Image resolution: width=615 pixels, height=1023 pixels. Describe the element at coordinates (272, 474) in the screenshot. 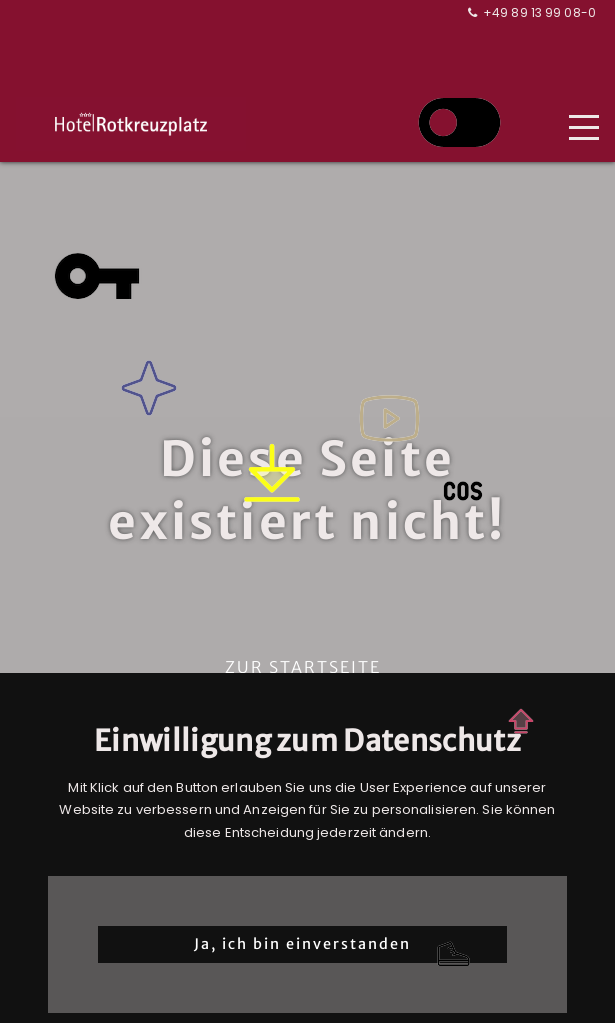

I see `download file to device` at that location.